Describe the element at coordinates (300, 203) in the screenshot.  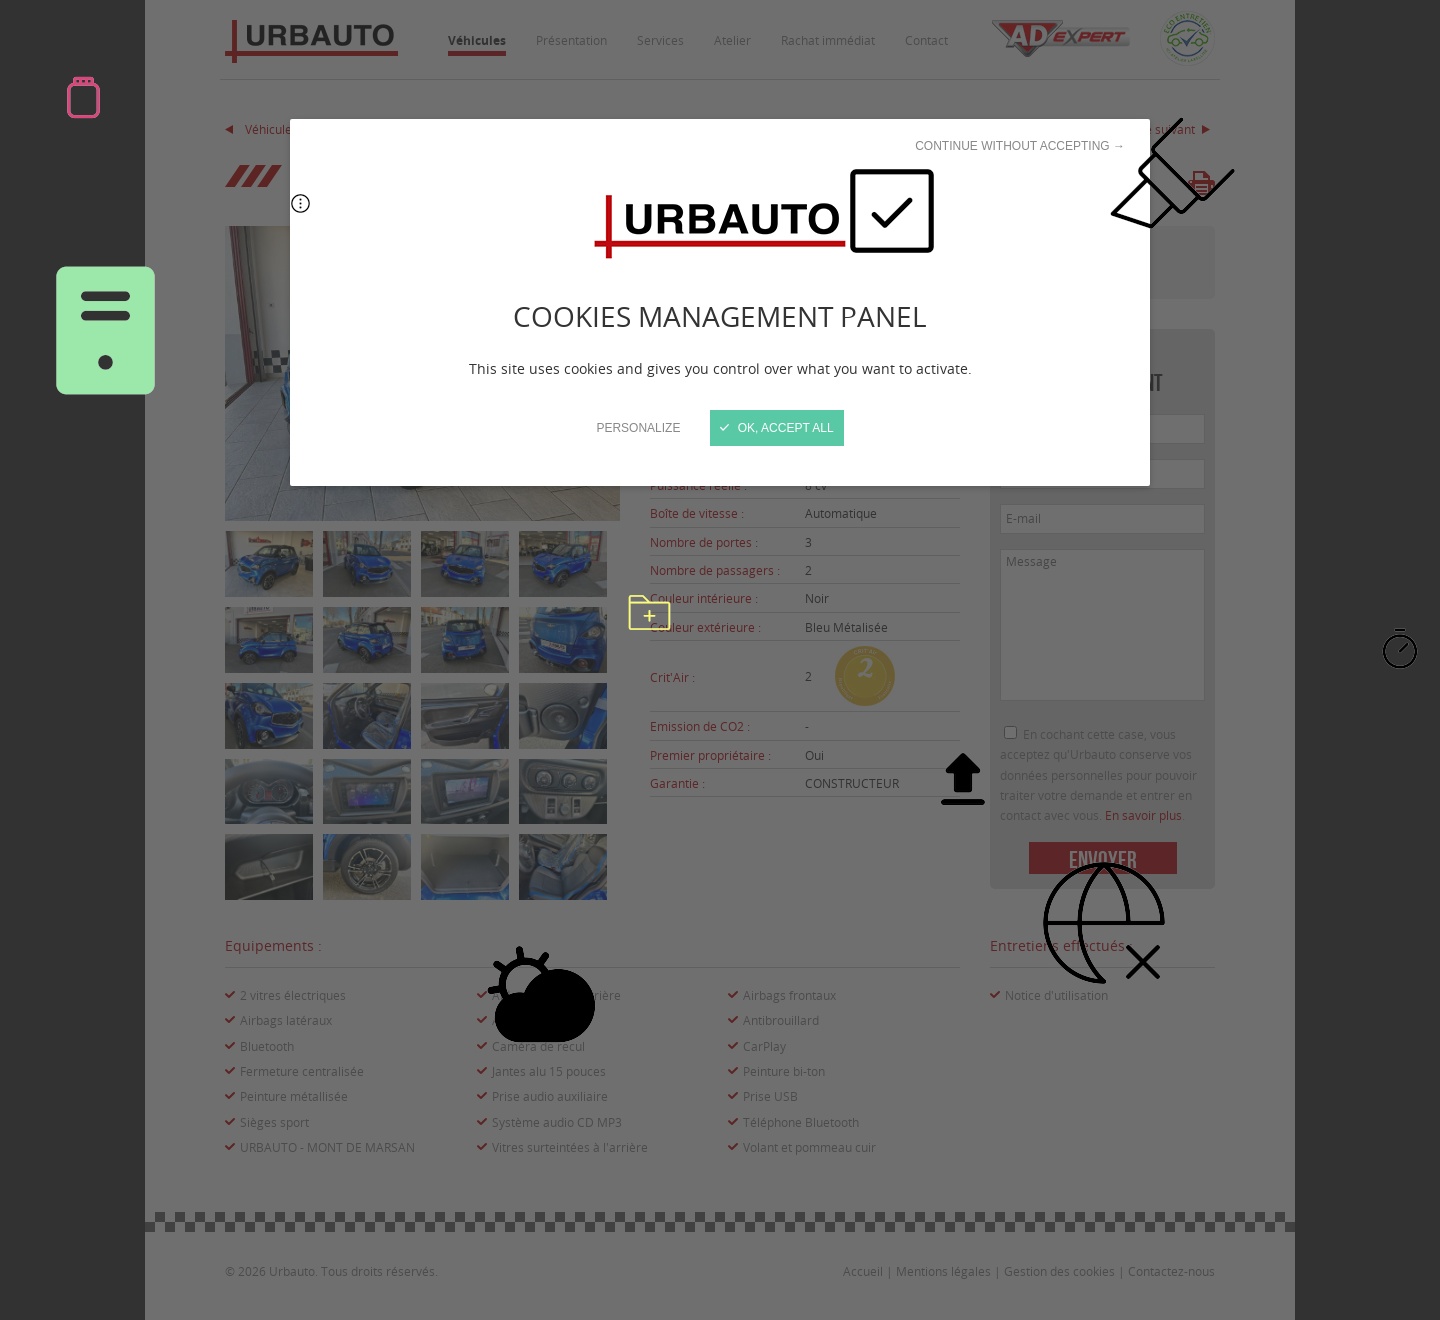
I see `open more options menu` at that location.